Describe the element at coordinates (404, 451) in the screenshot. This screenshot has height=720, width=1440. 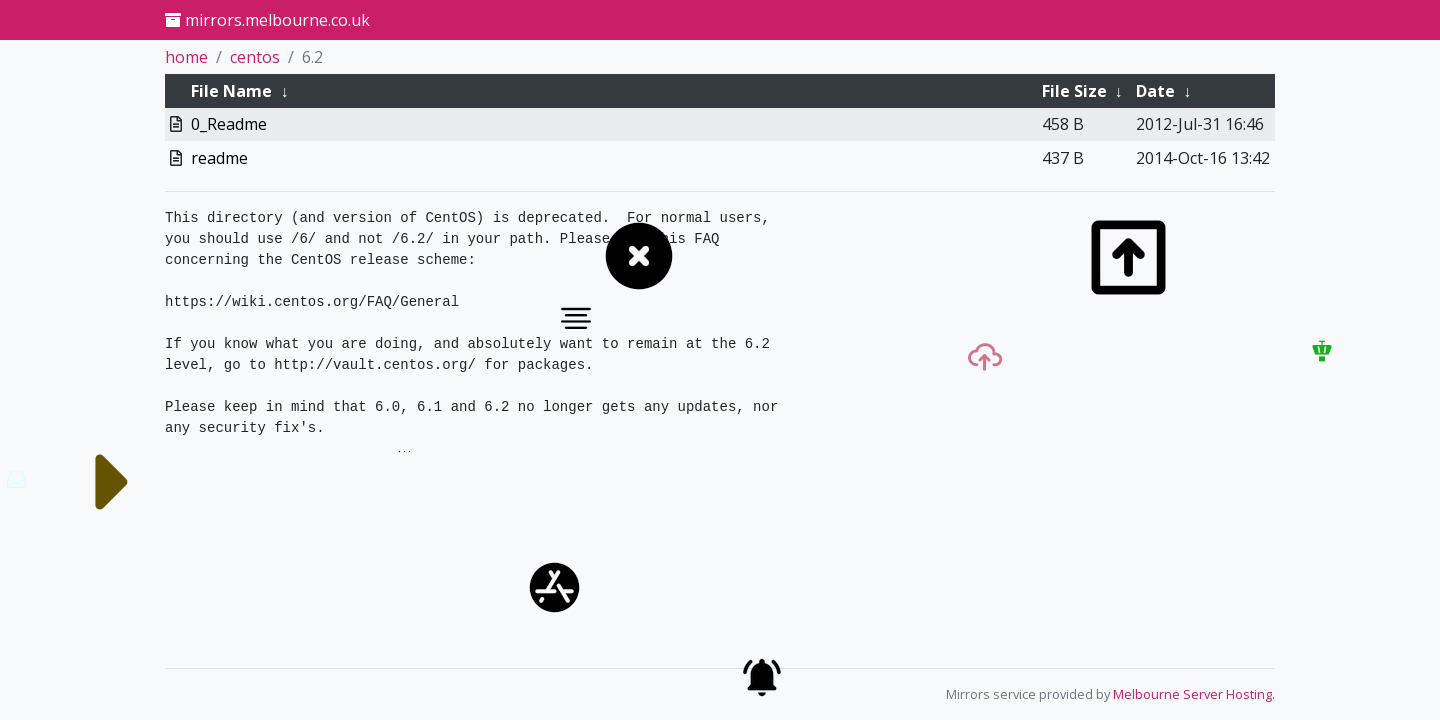
I see `access more options or actions` at that location.